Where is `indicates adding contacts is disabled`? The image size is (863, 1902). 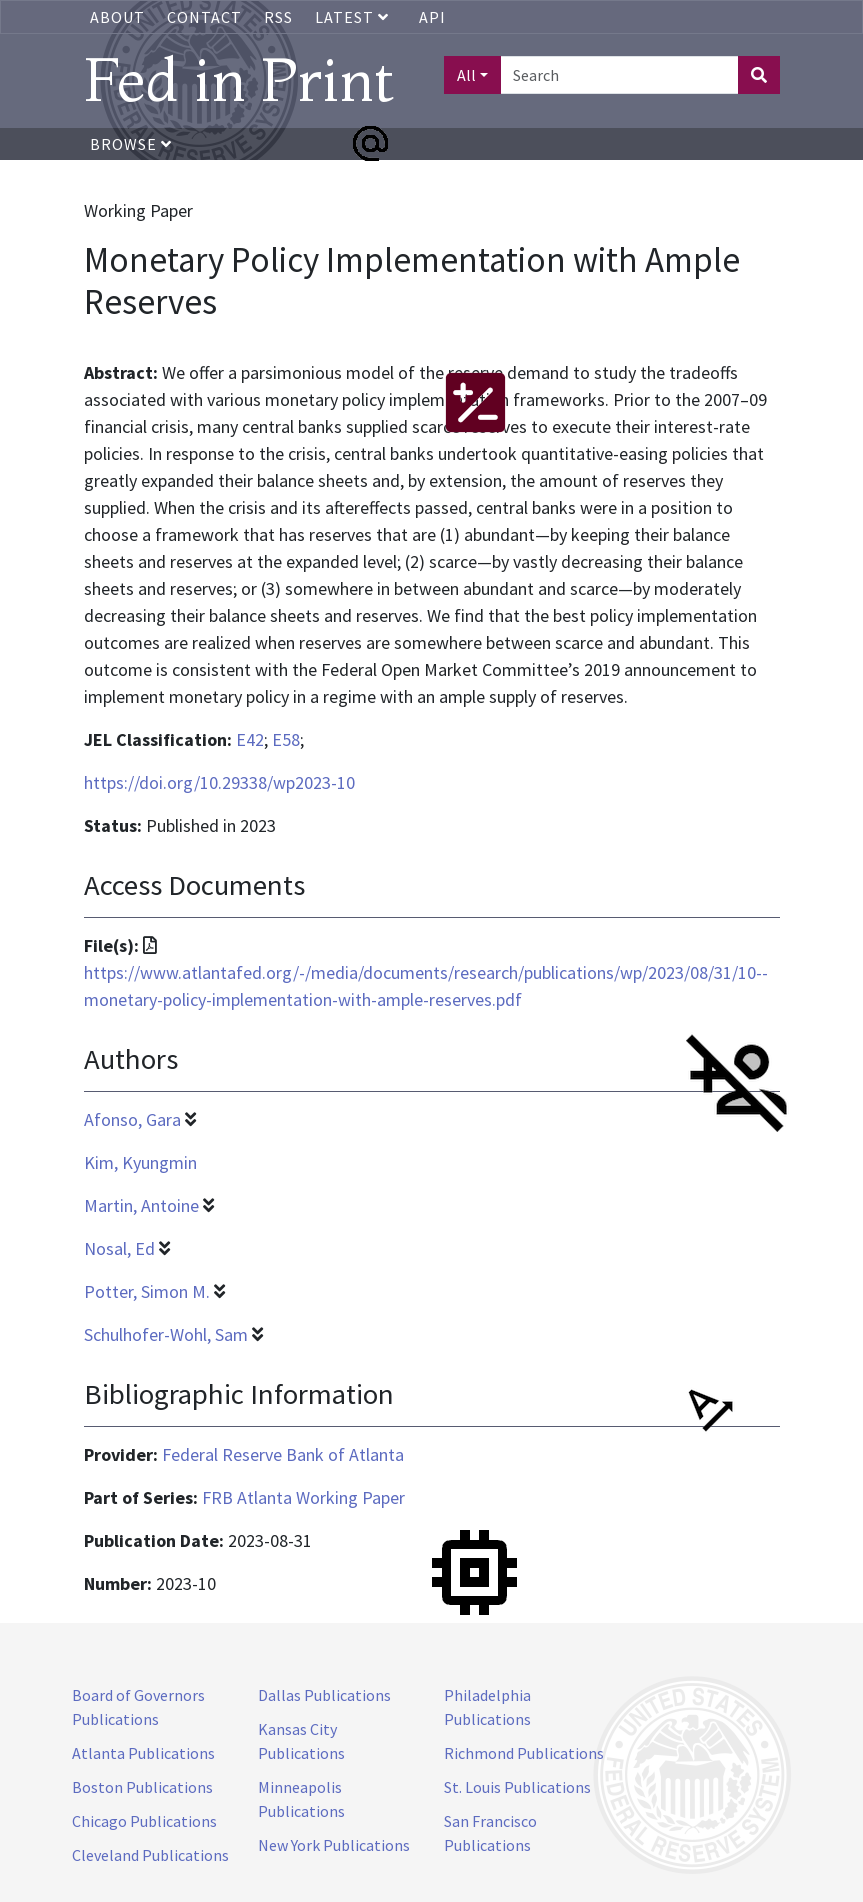 indicates adding contacts is disabled is located at coordinates (738, 1079).